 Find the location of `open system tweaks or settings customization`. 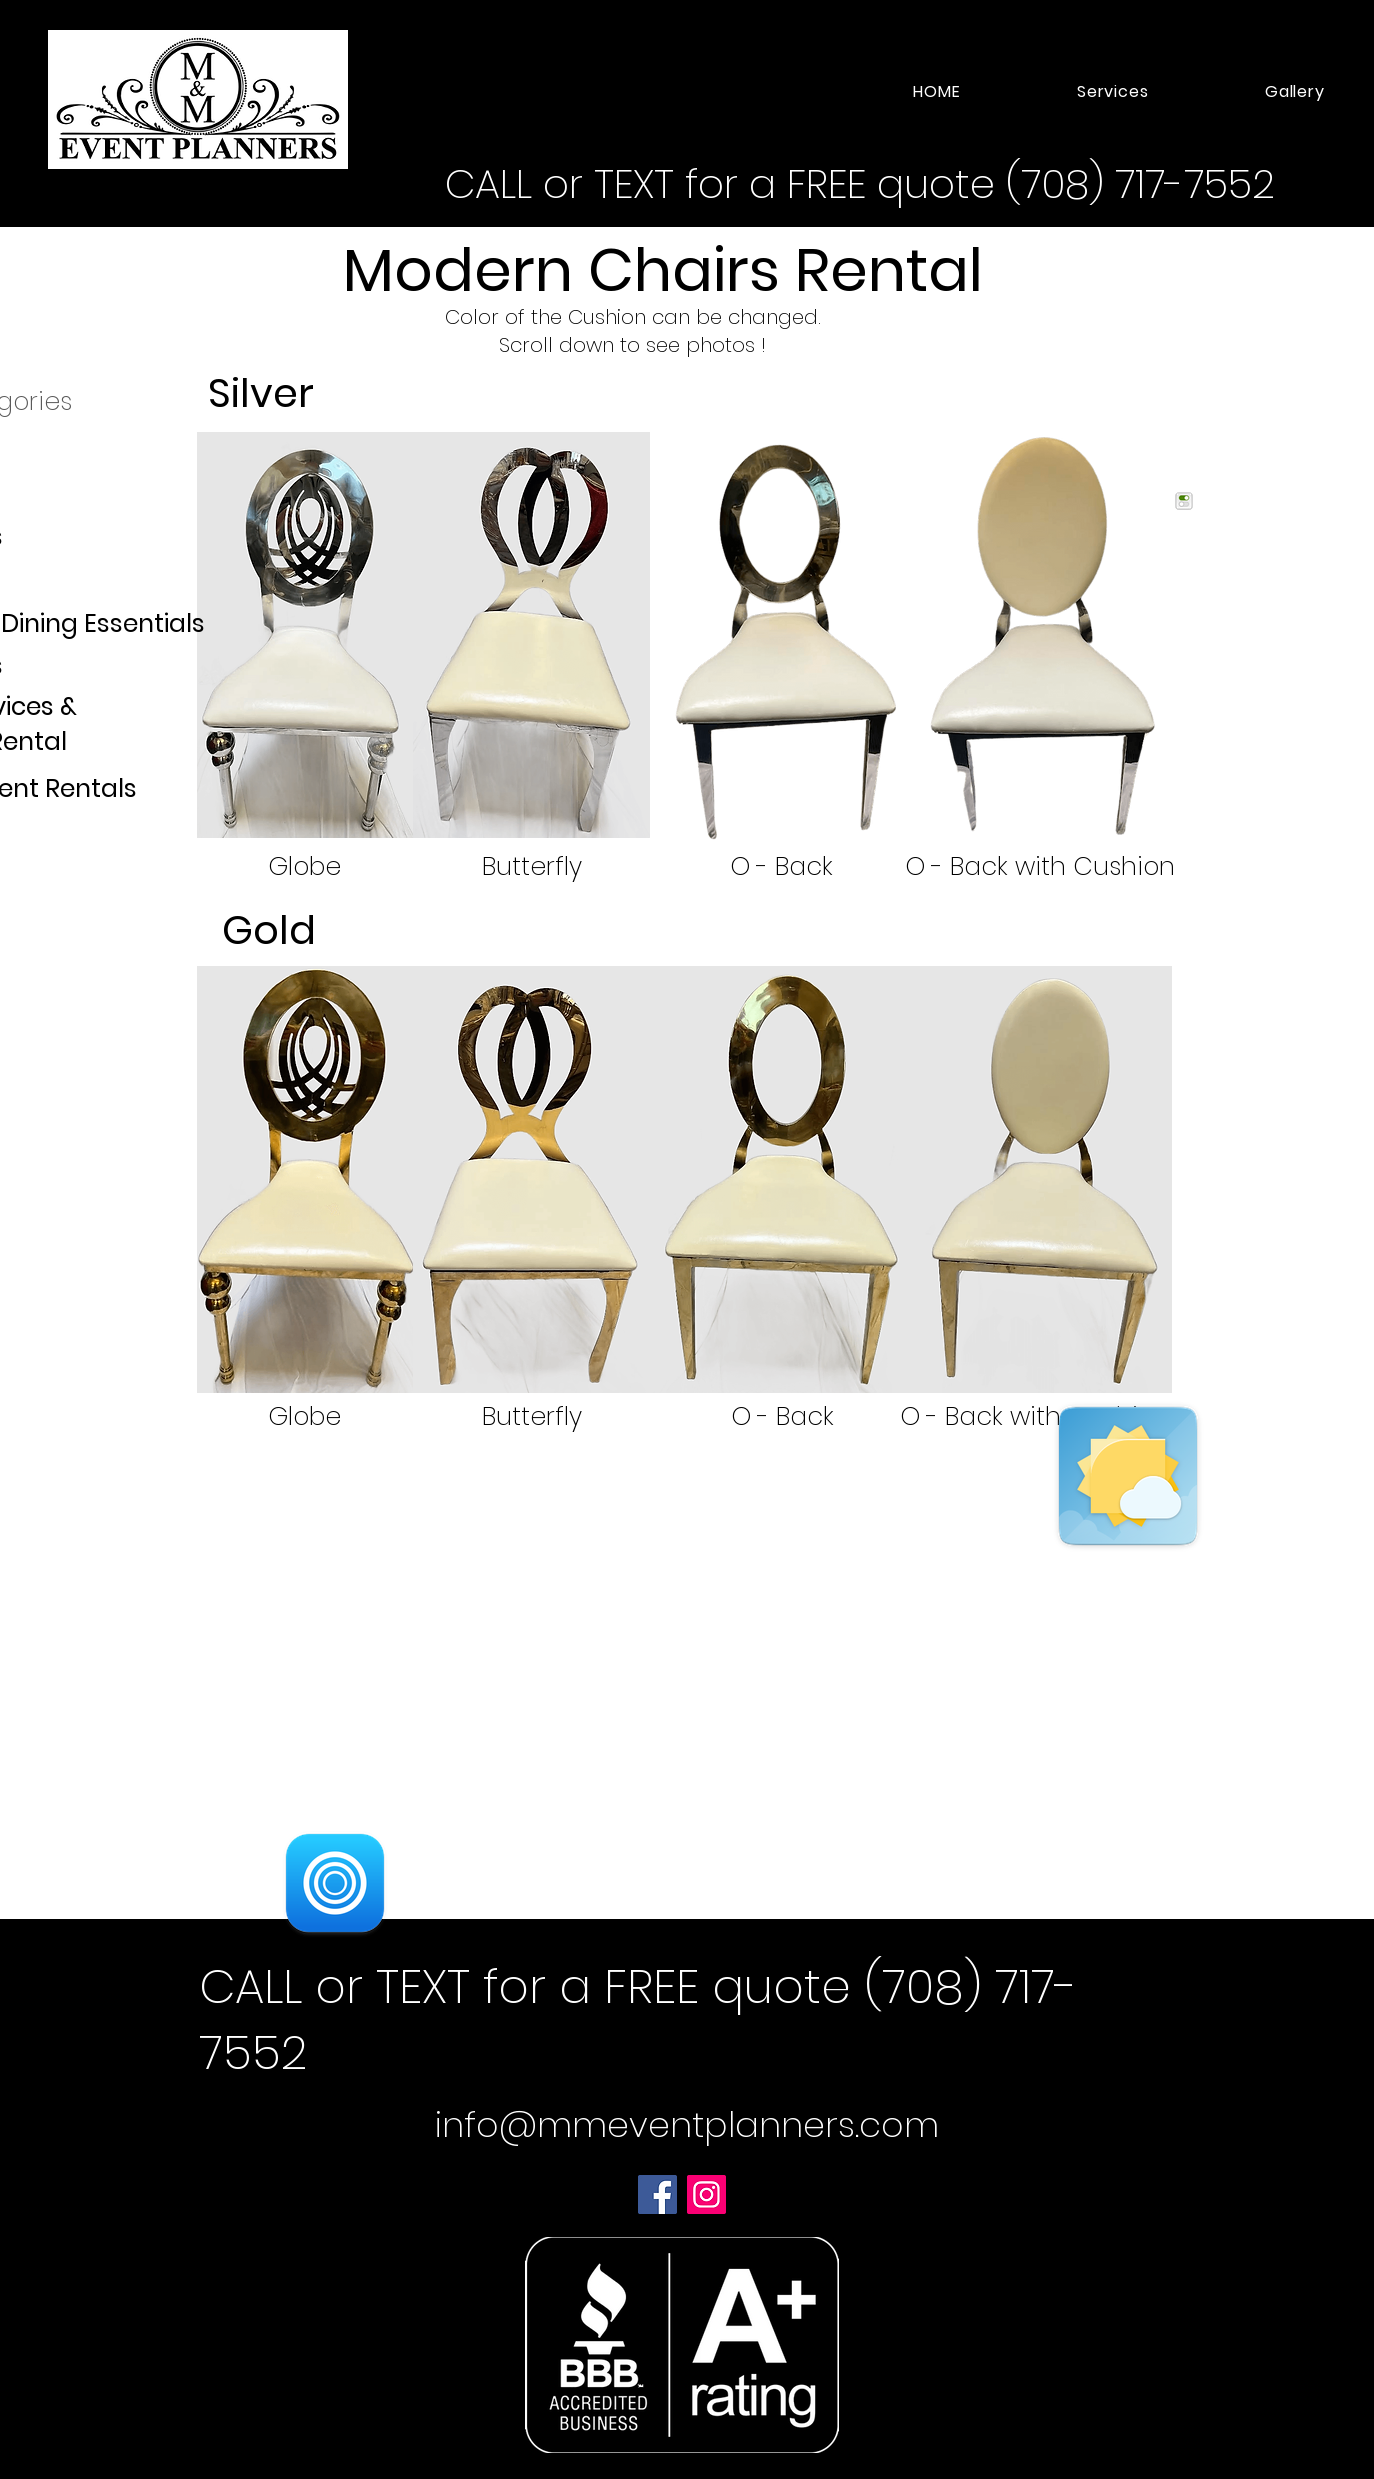

open system tweaks or settings customization is located at coordinates (1184, 501).